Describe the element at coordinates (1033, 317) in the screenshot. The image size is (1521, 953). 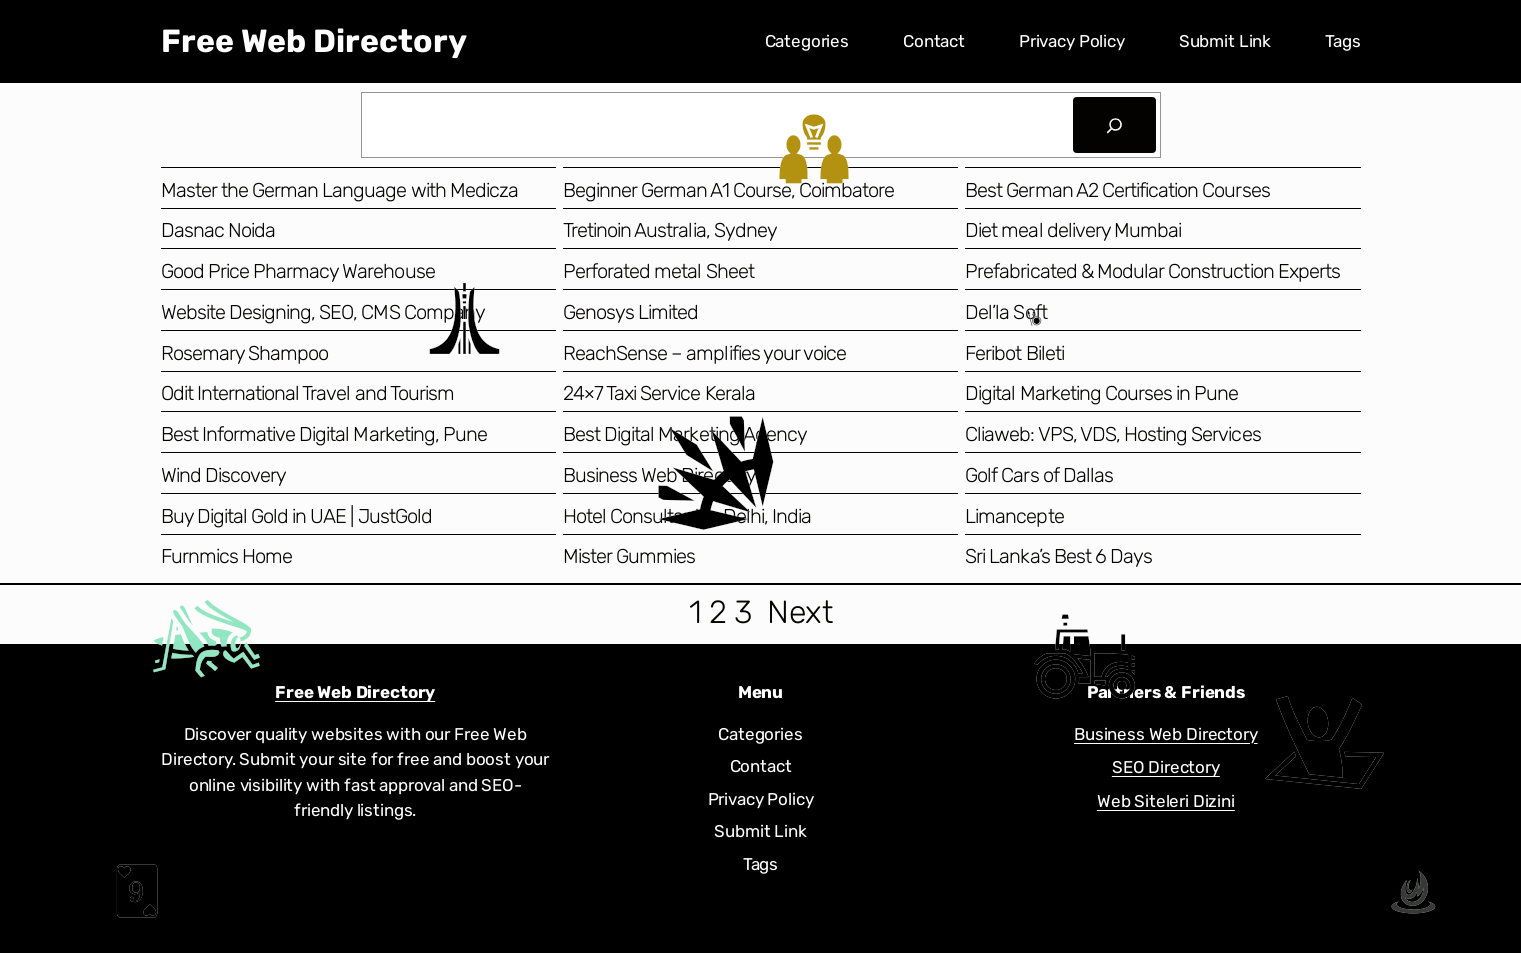
I see `select spartan warrior class or faction` at that location.